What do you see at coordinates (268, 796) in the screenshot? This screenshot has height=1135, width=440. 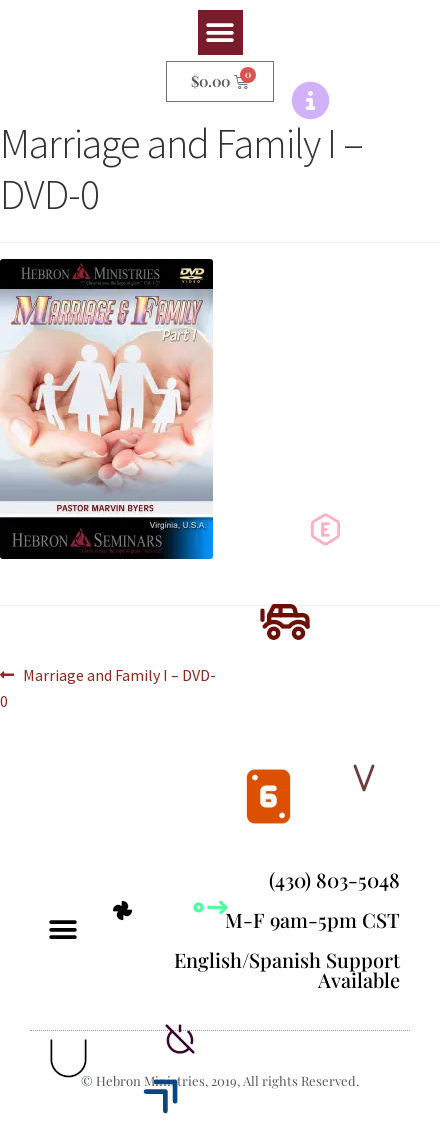 I see `a six of any suit in a card game` at bounding box center [268, 796].